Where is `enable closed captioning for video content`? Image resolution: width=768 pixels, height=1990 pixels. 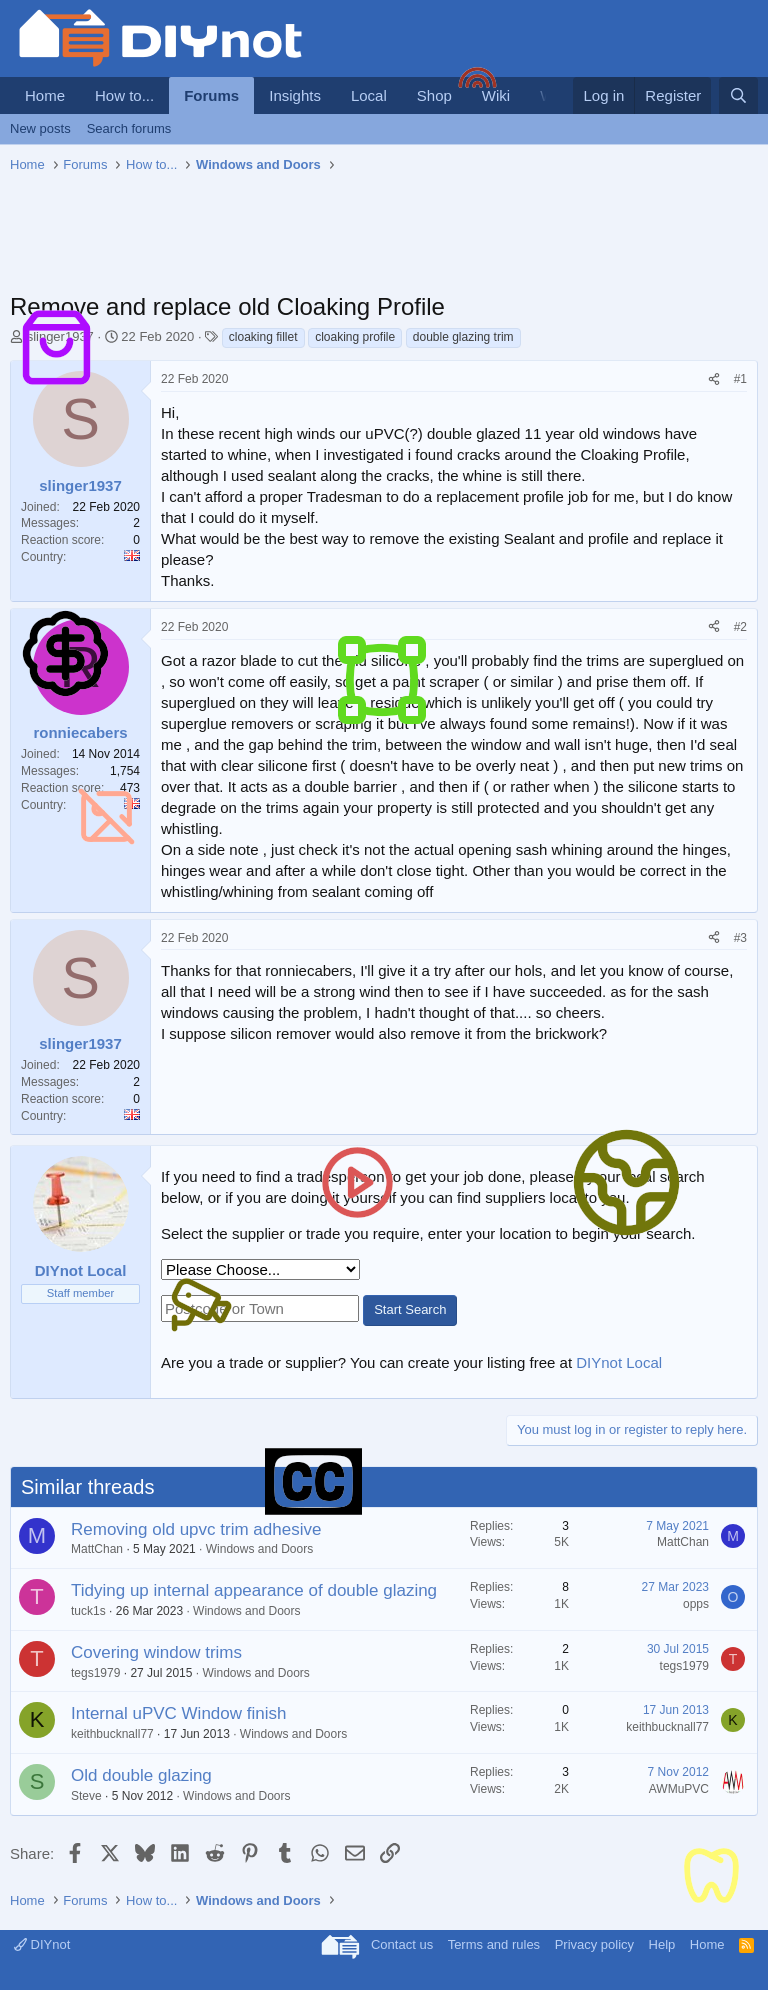
enable closed captioning for video content is located at coordinates (313, 1481).